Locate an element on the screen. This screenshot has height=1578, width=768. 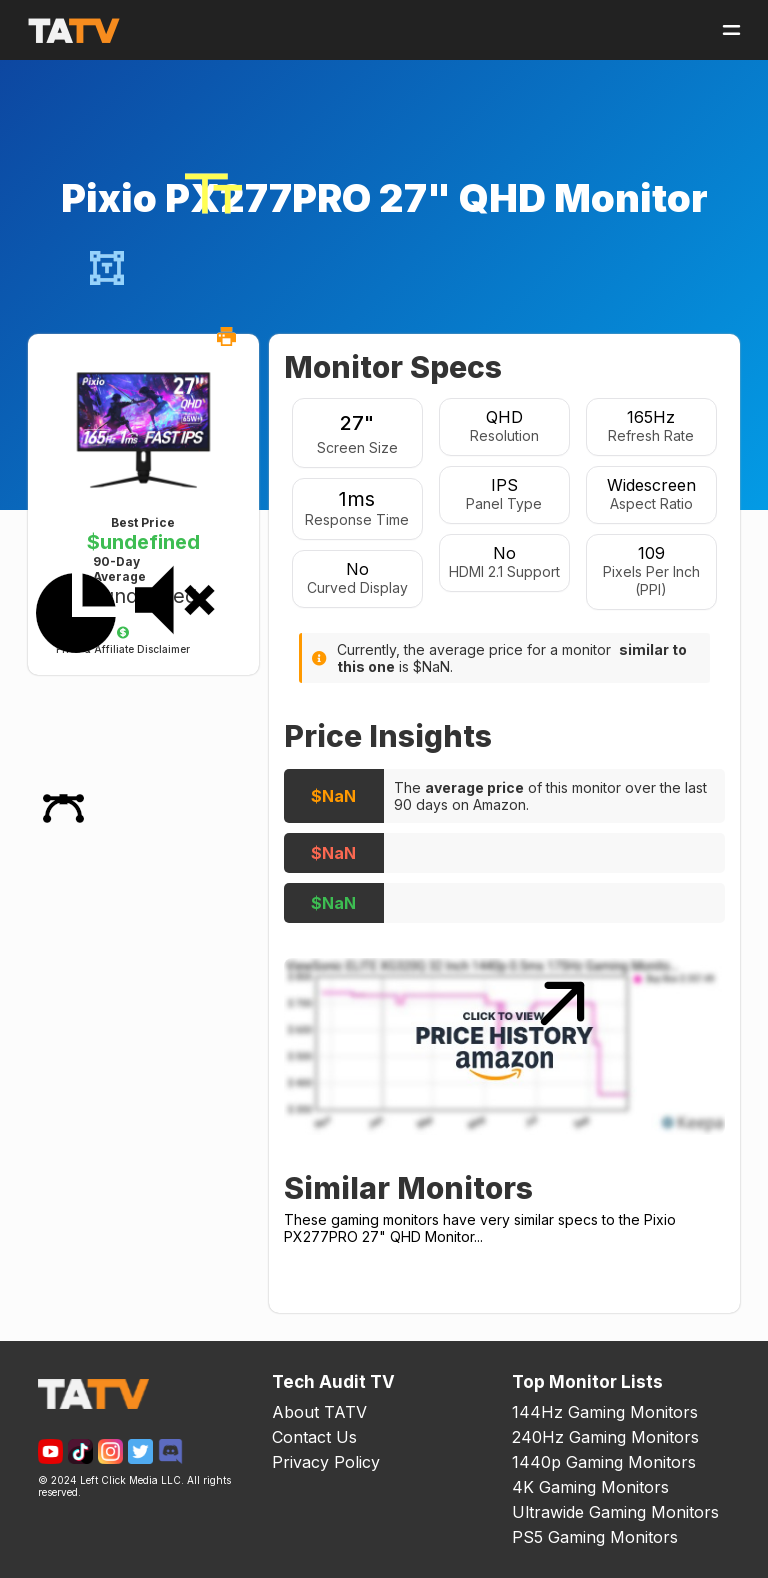
access vector editing tools is located at coordinates (63, 808).